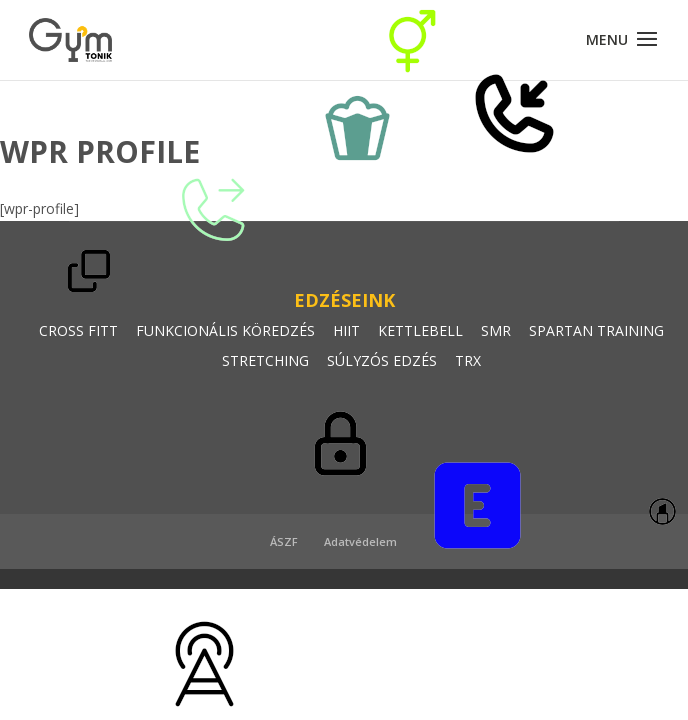 This screenshot has height=720, width=688. What do you see at coordinates (516, 112) in the screenshot?
I see `incoming call notification` at bounding box center [516, 112].